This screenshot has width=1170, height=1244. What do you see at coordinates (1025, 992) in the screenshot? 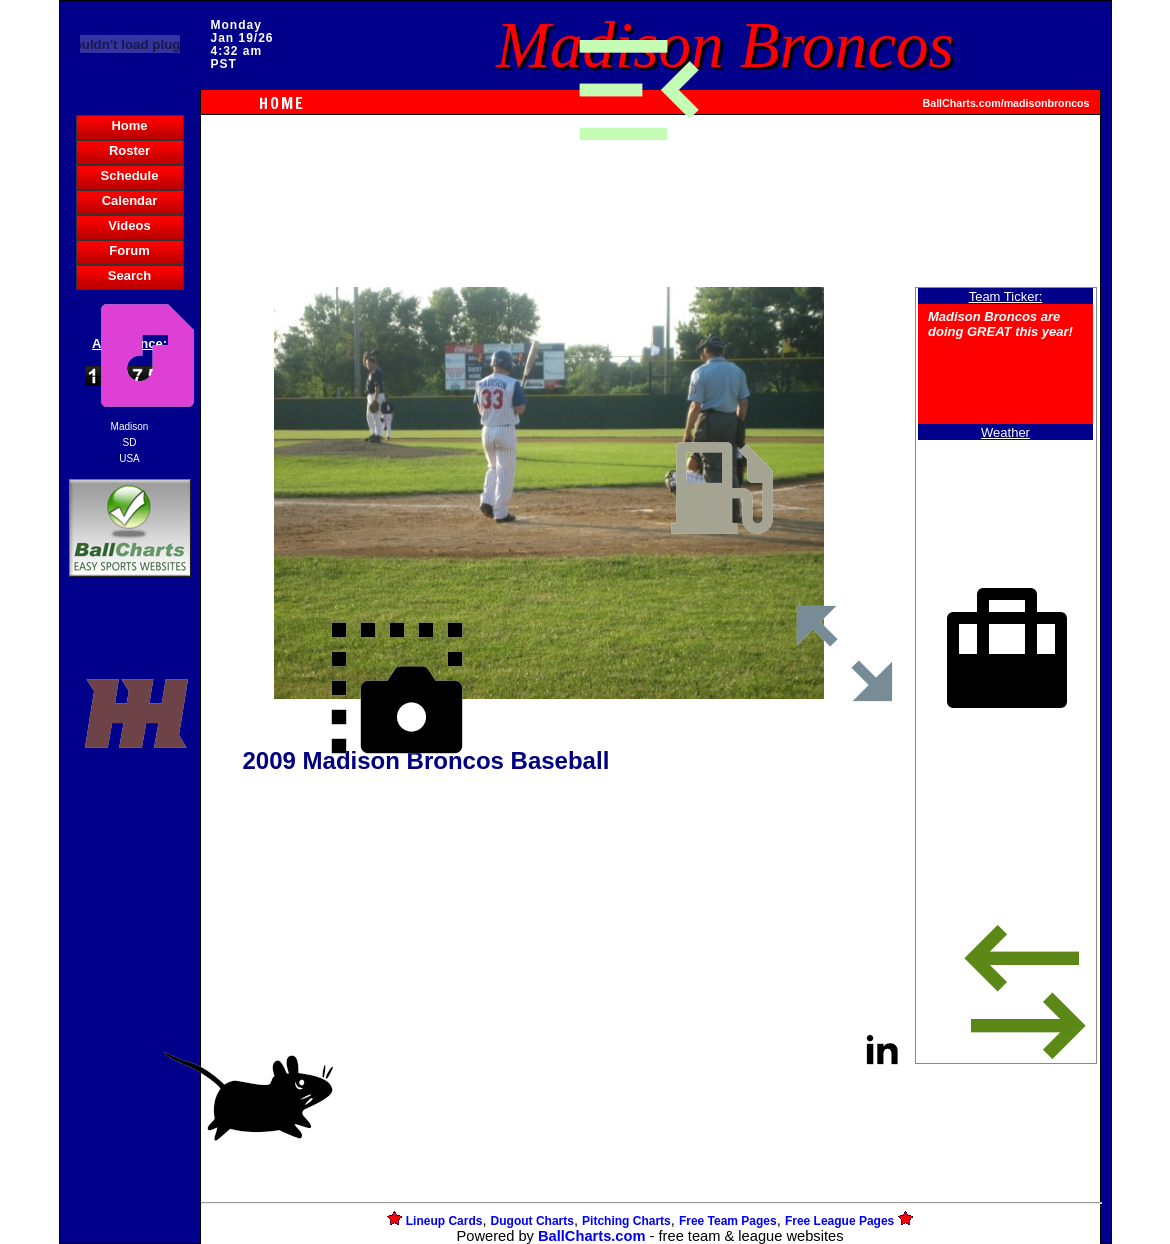
I see `swap or exchange items` at bounding box center [1025, 992].